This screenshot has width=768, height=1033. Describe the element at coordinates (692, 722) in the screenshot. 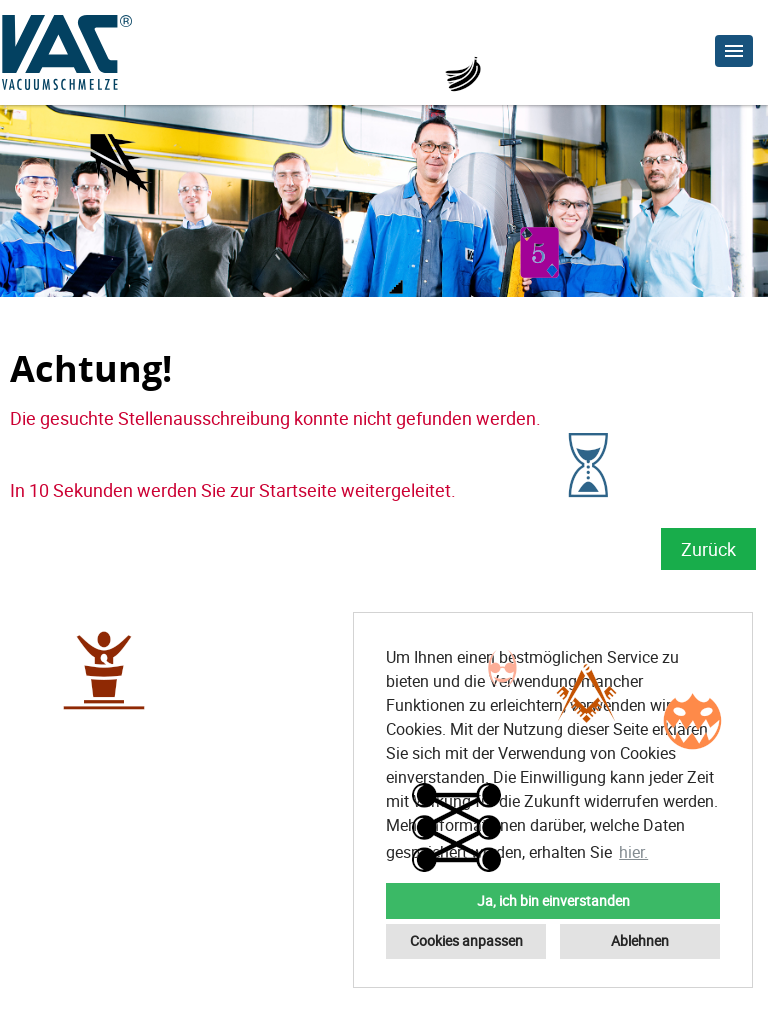

I see `access halloween or seasonal themed content` at that location.